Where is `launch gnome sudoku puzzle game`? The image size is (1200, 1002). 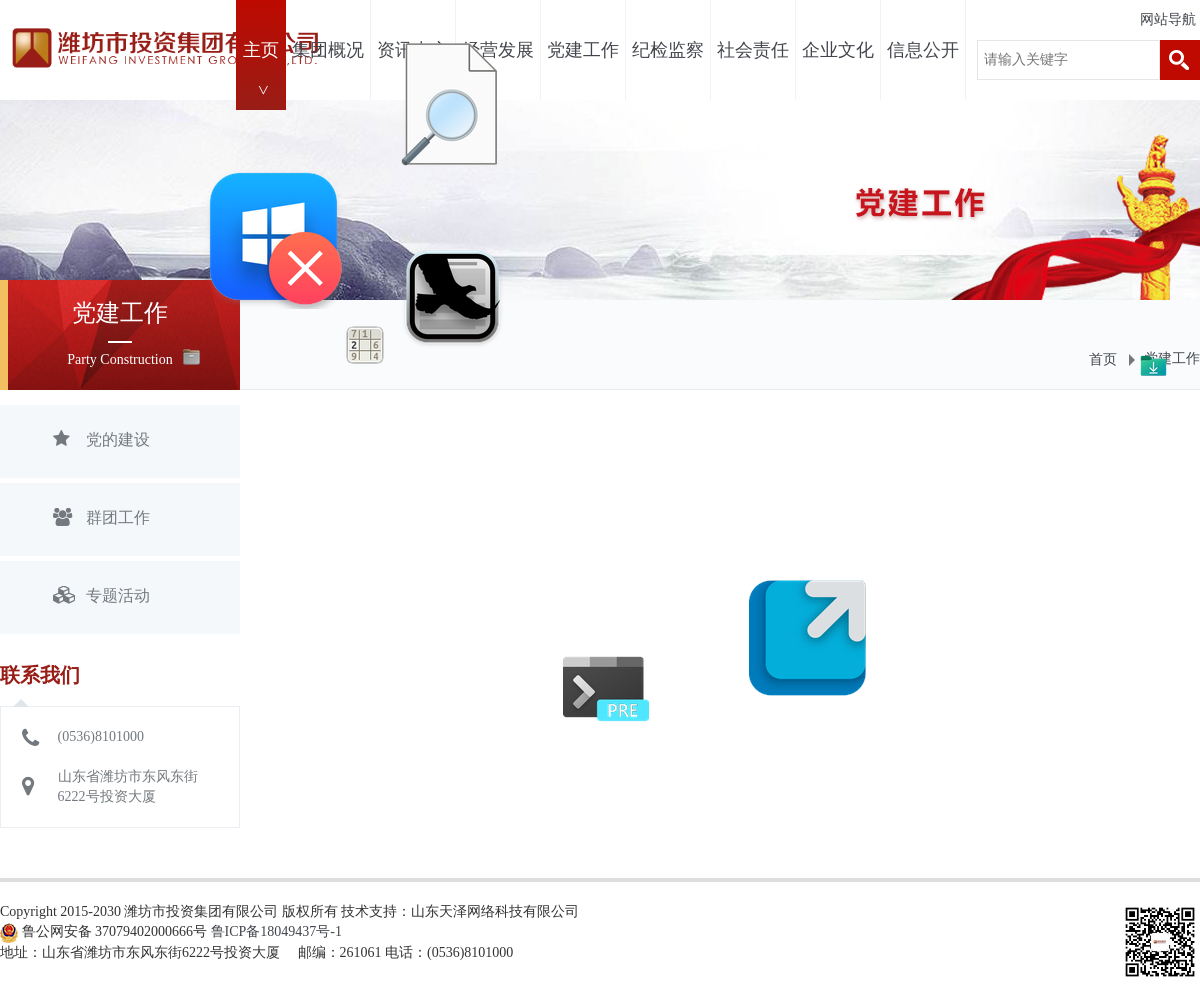 launch gnome sudoku puzzle game is located at coordinates (365, 345).